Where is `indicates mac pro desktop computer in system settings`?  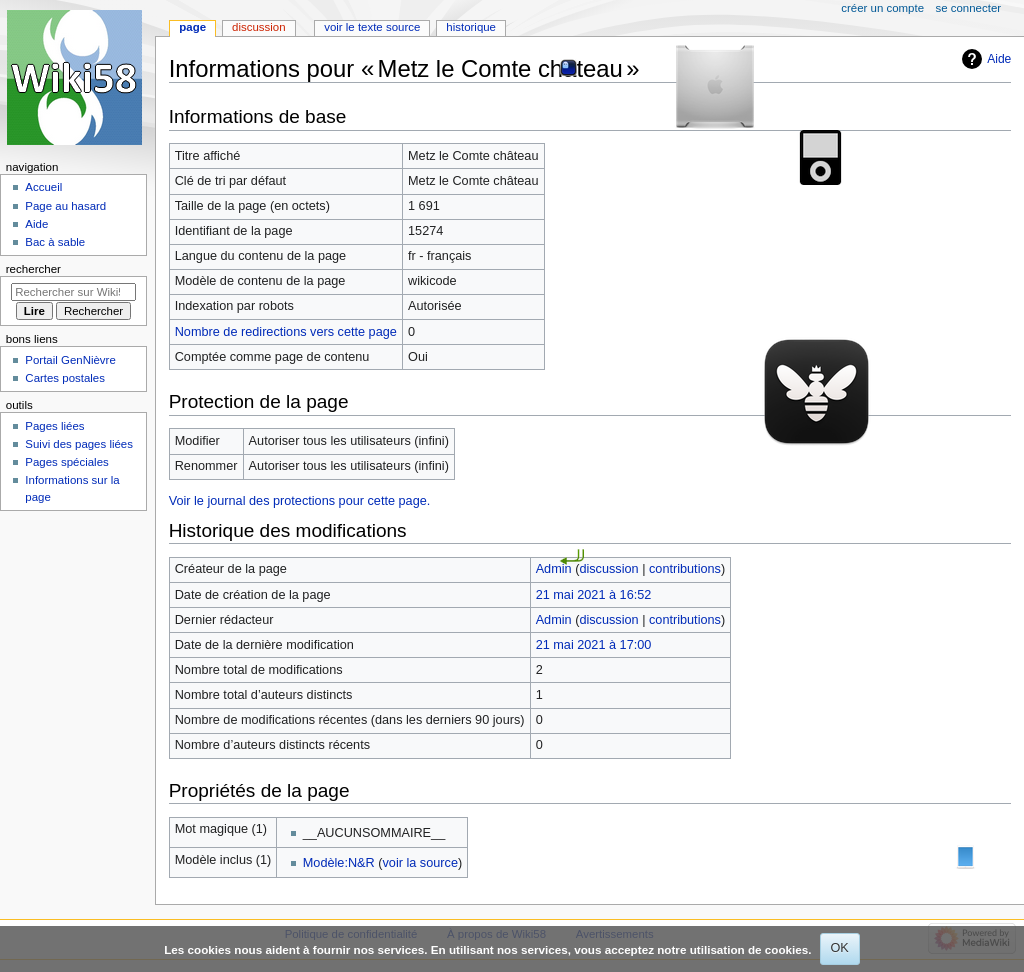 indicates mac pro desktop computer in system settings is located at coordinates (715, 87).